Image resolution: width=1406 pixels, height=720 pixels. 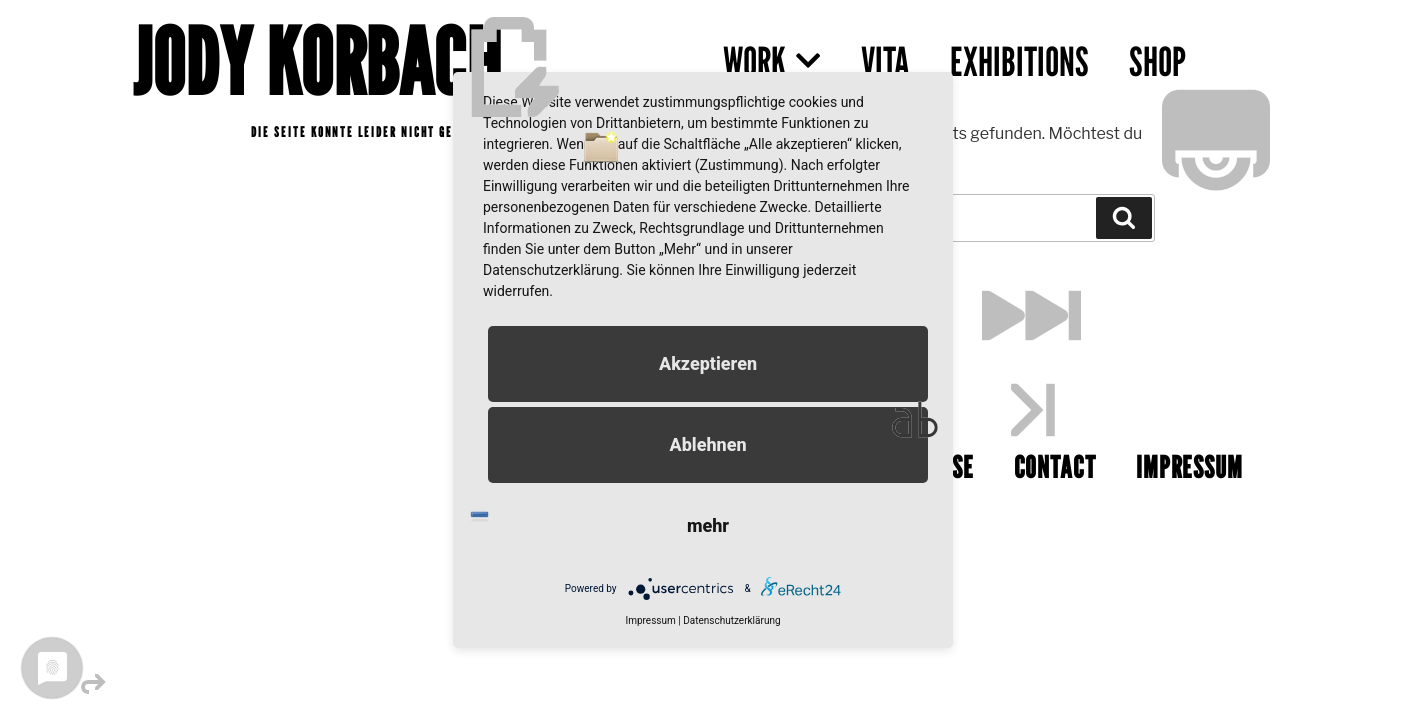 I want to click on create a new folder, so click(x=601, y=149).